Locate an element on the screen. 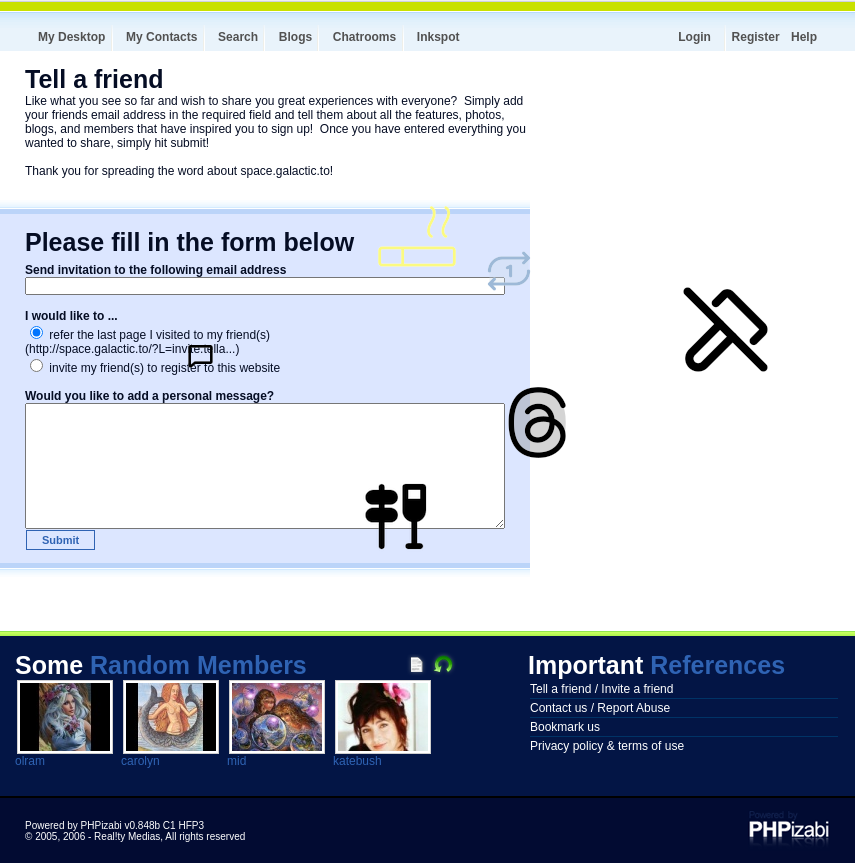 The width and height of the screenshot is (855, 863). open the Threads app is located at coordinates (538, 422).